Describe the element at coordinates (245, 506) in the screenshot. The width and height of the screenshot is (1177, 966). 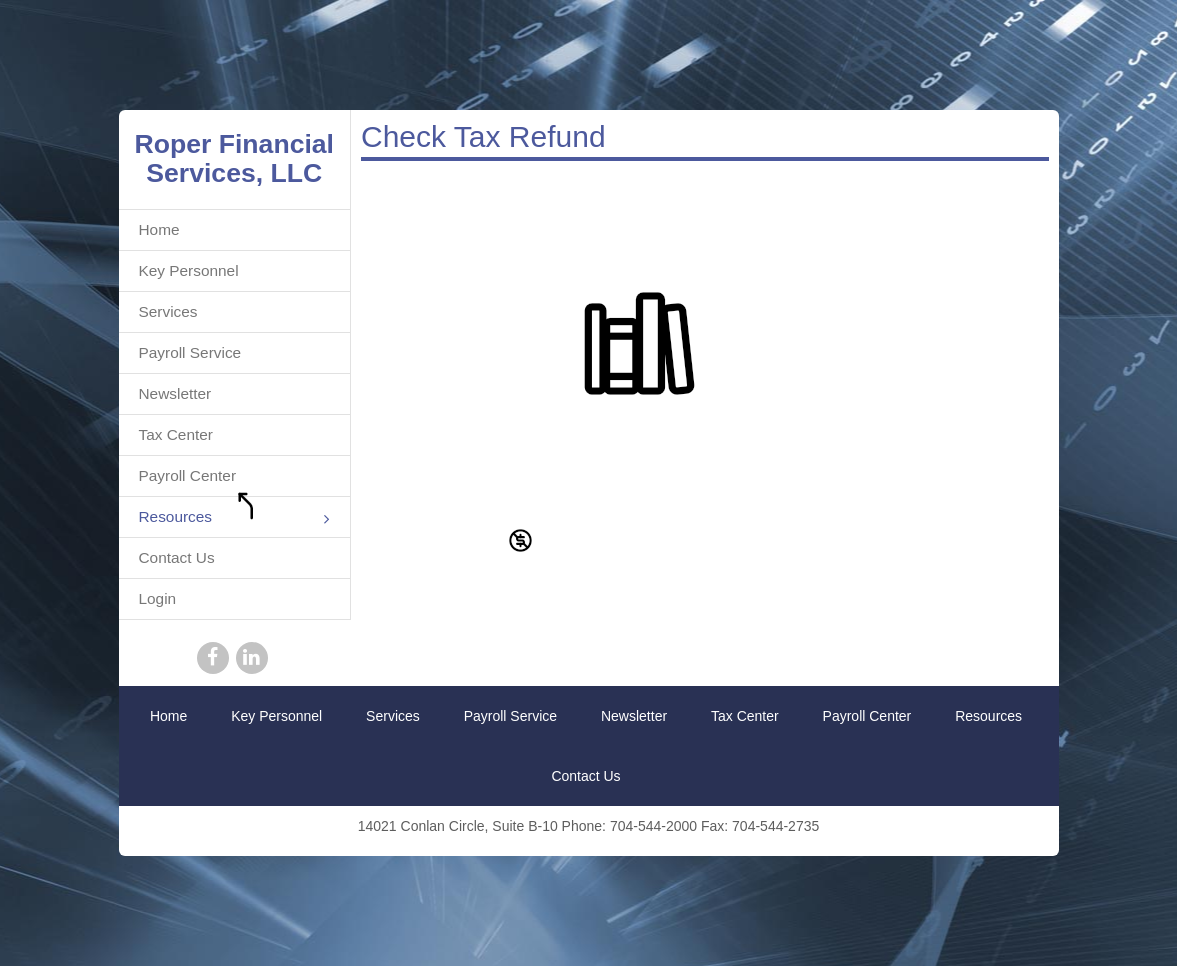
I see `bear left at the next turn` at that location.